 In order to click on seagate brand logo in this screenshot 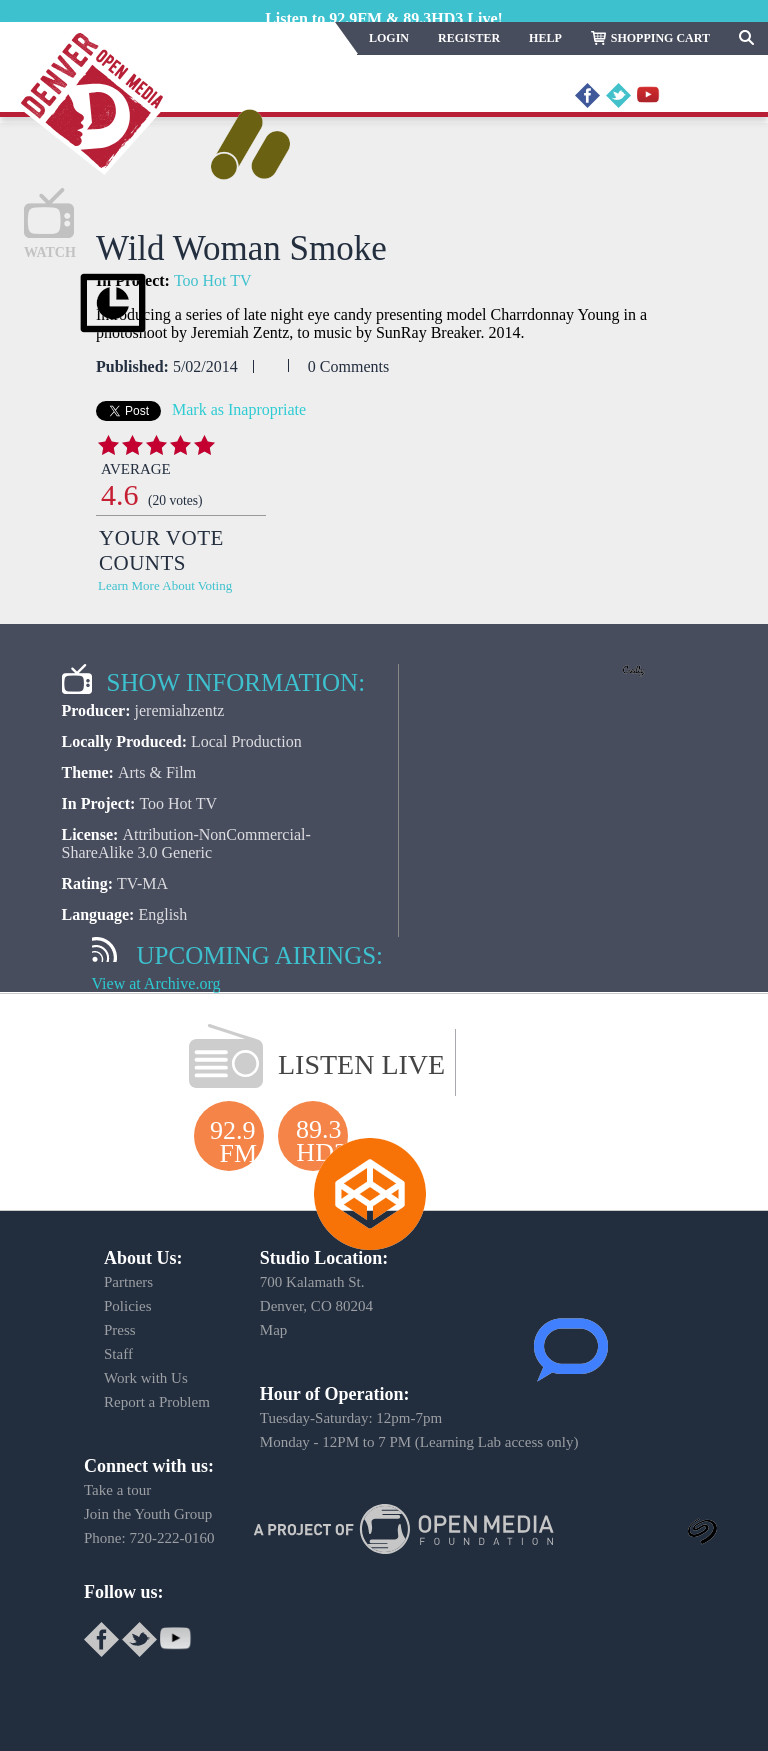, I will do `click(702, 1531)`.